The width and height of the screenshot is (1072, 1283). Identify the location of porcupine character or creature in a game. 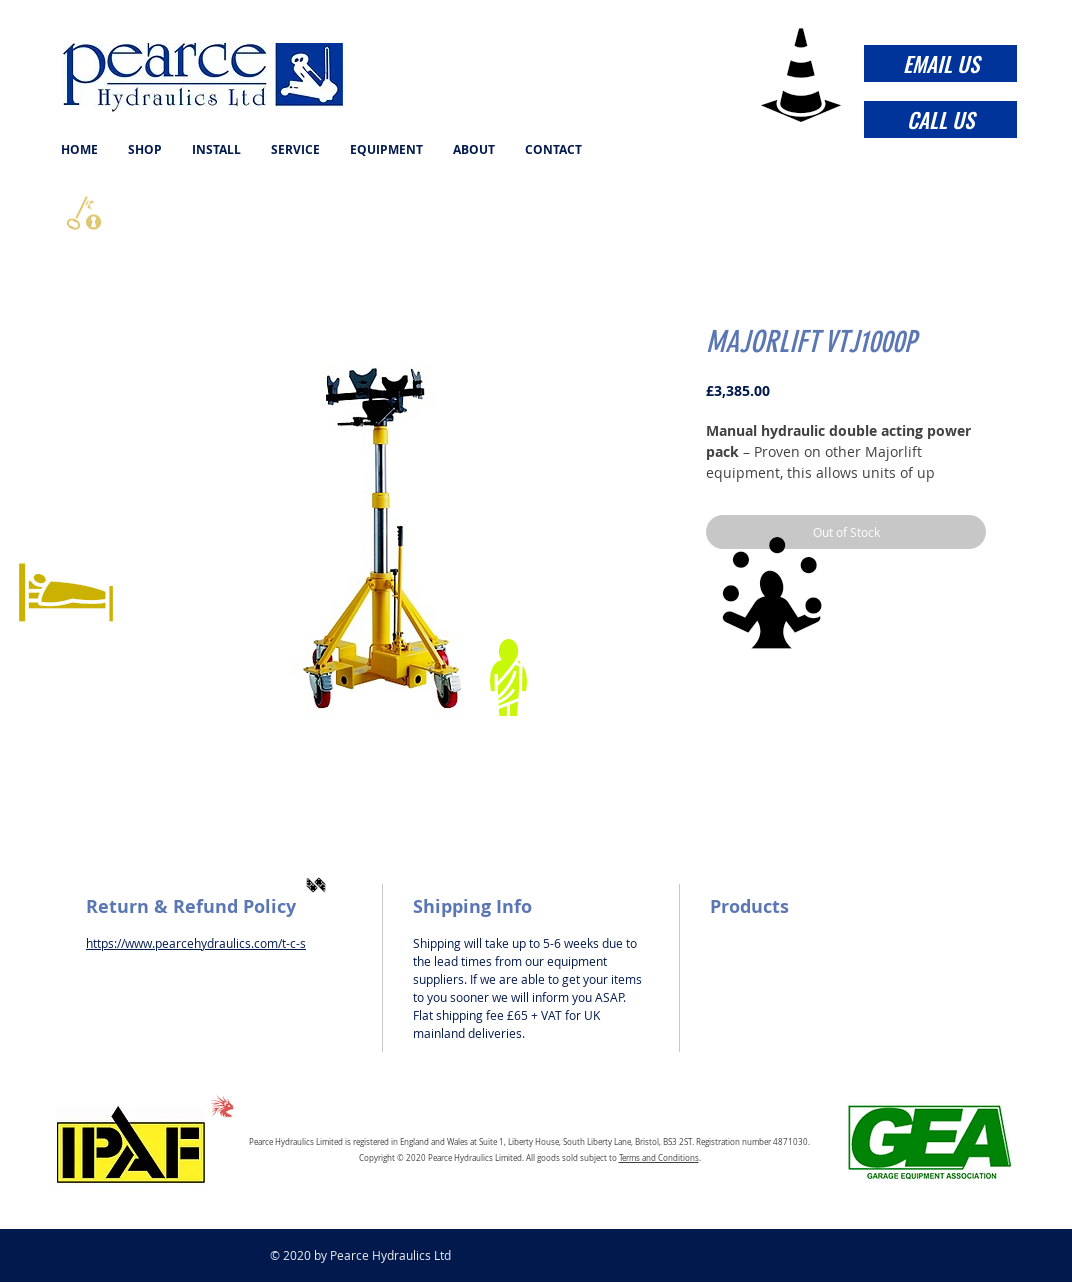
(222, 1106).